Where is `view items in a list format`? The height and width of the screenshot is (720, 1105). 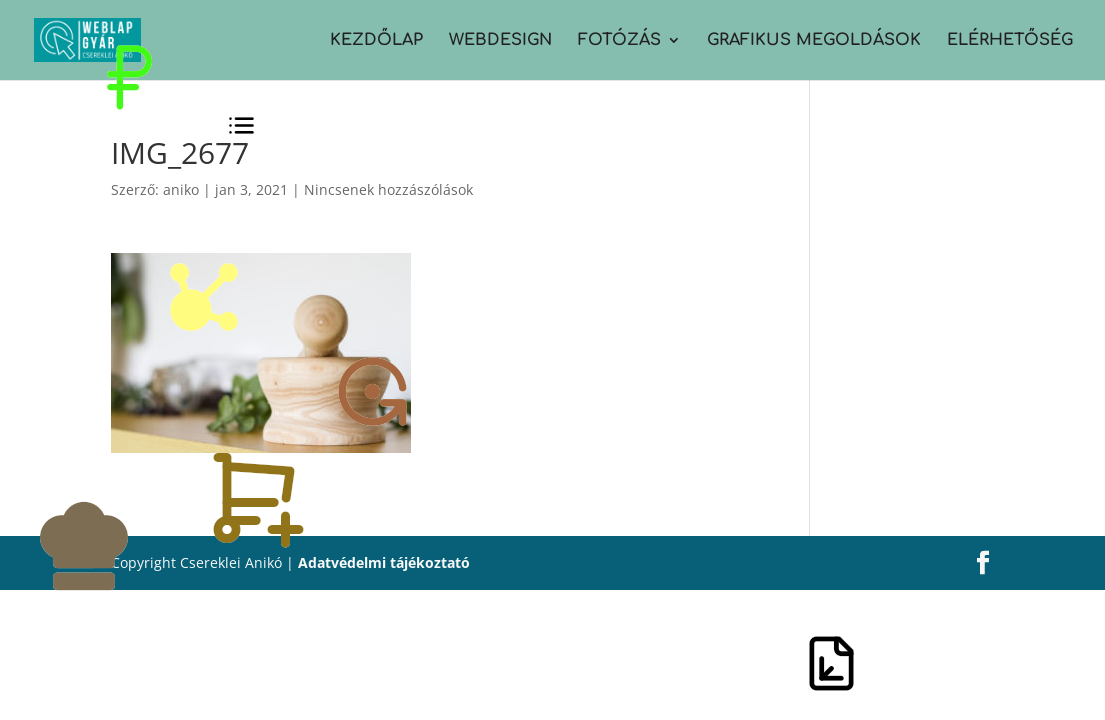 view items in a list format is located at coordinates (241, 125).